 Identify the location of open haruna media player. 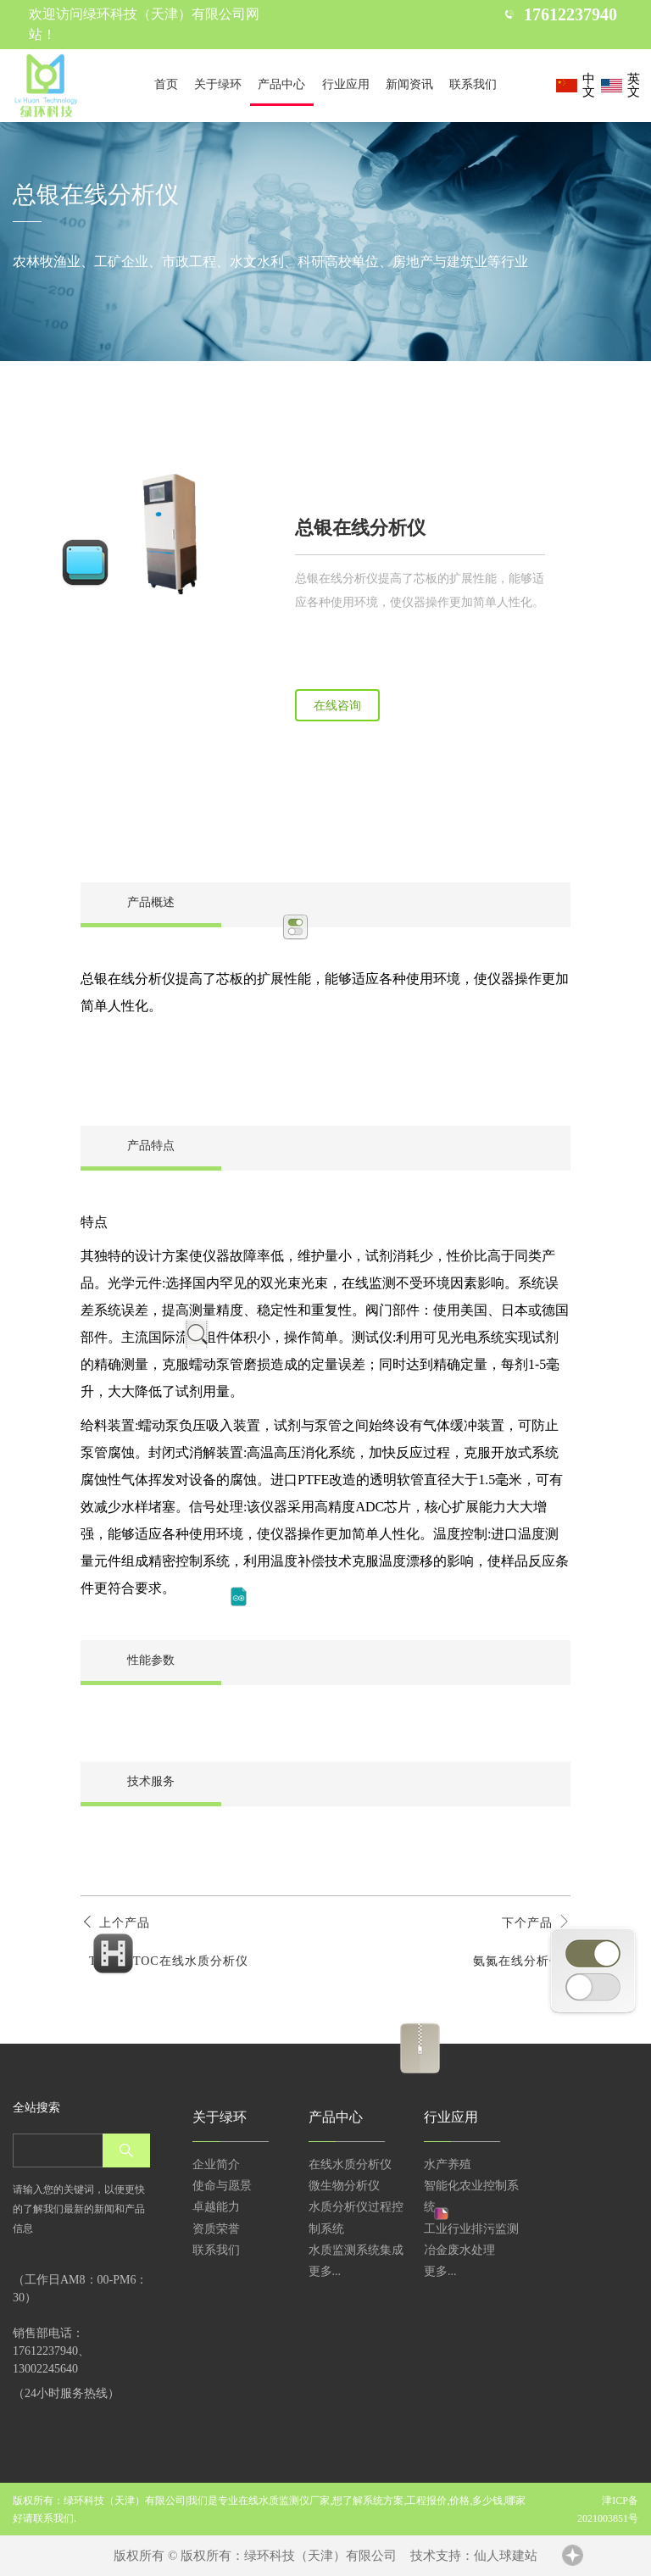
(113, 1953).